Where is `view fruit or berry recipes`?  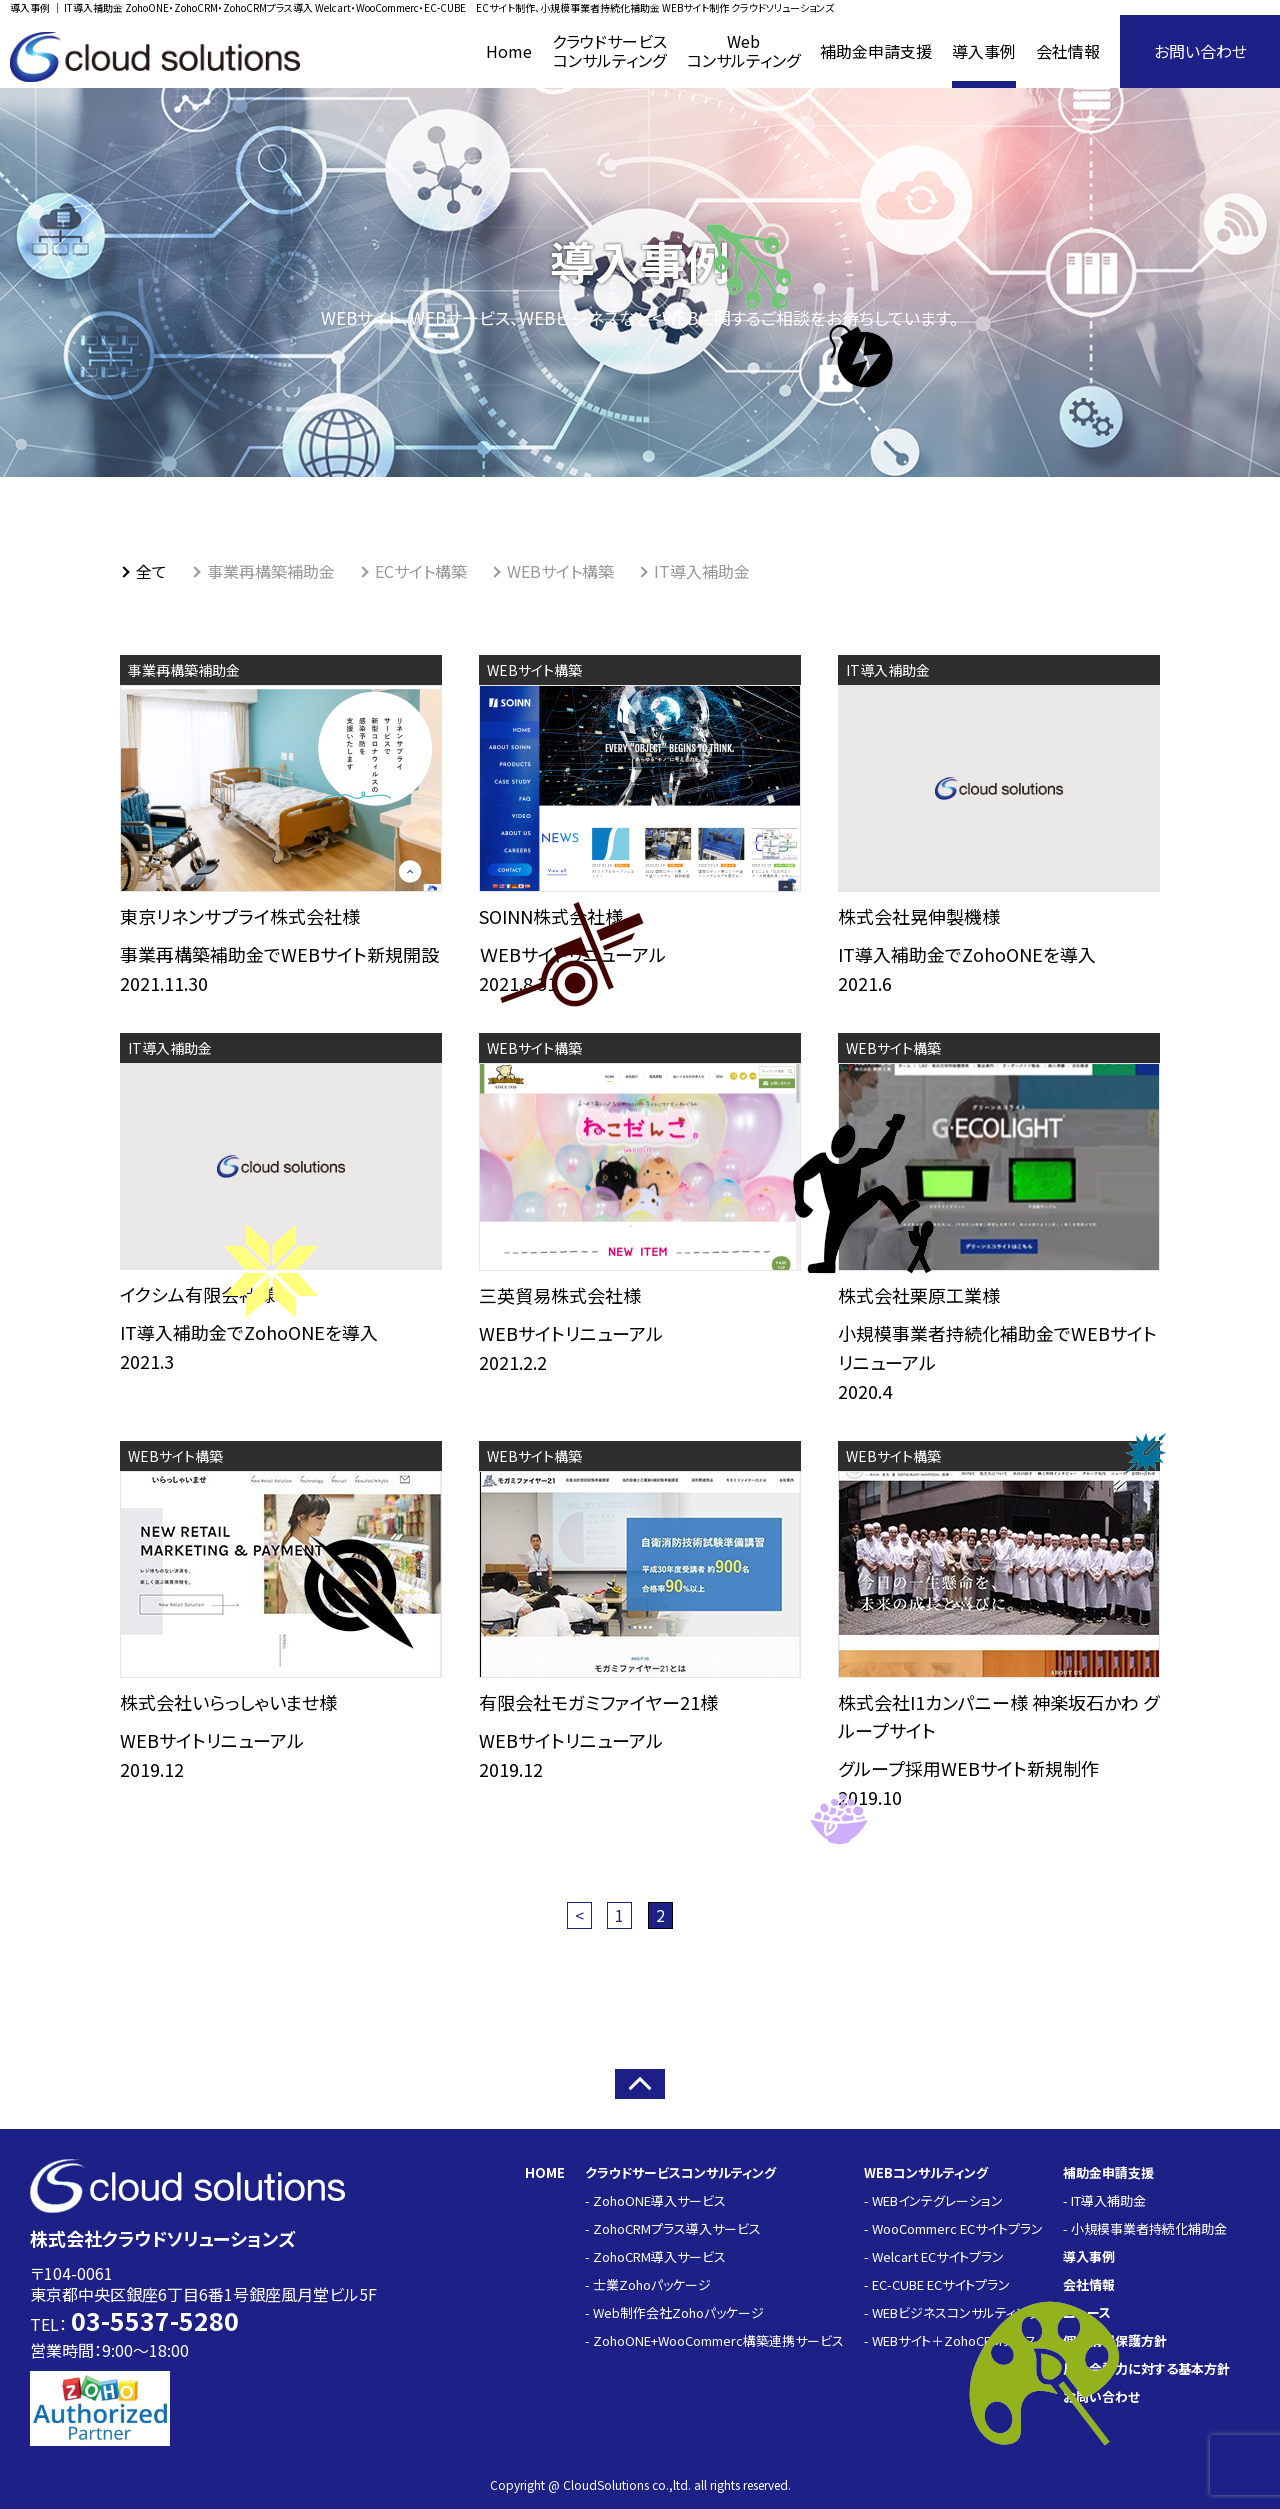 view fruit or berry recipes is located at coordinates (839, 1819).